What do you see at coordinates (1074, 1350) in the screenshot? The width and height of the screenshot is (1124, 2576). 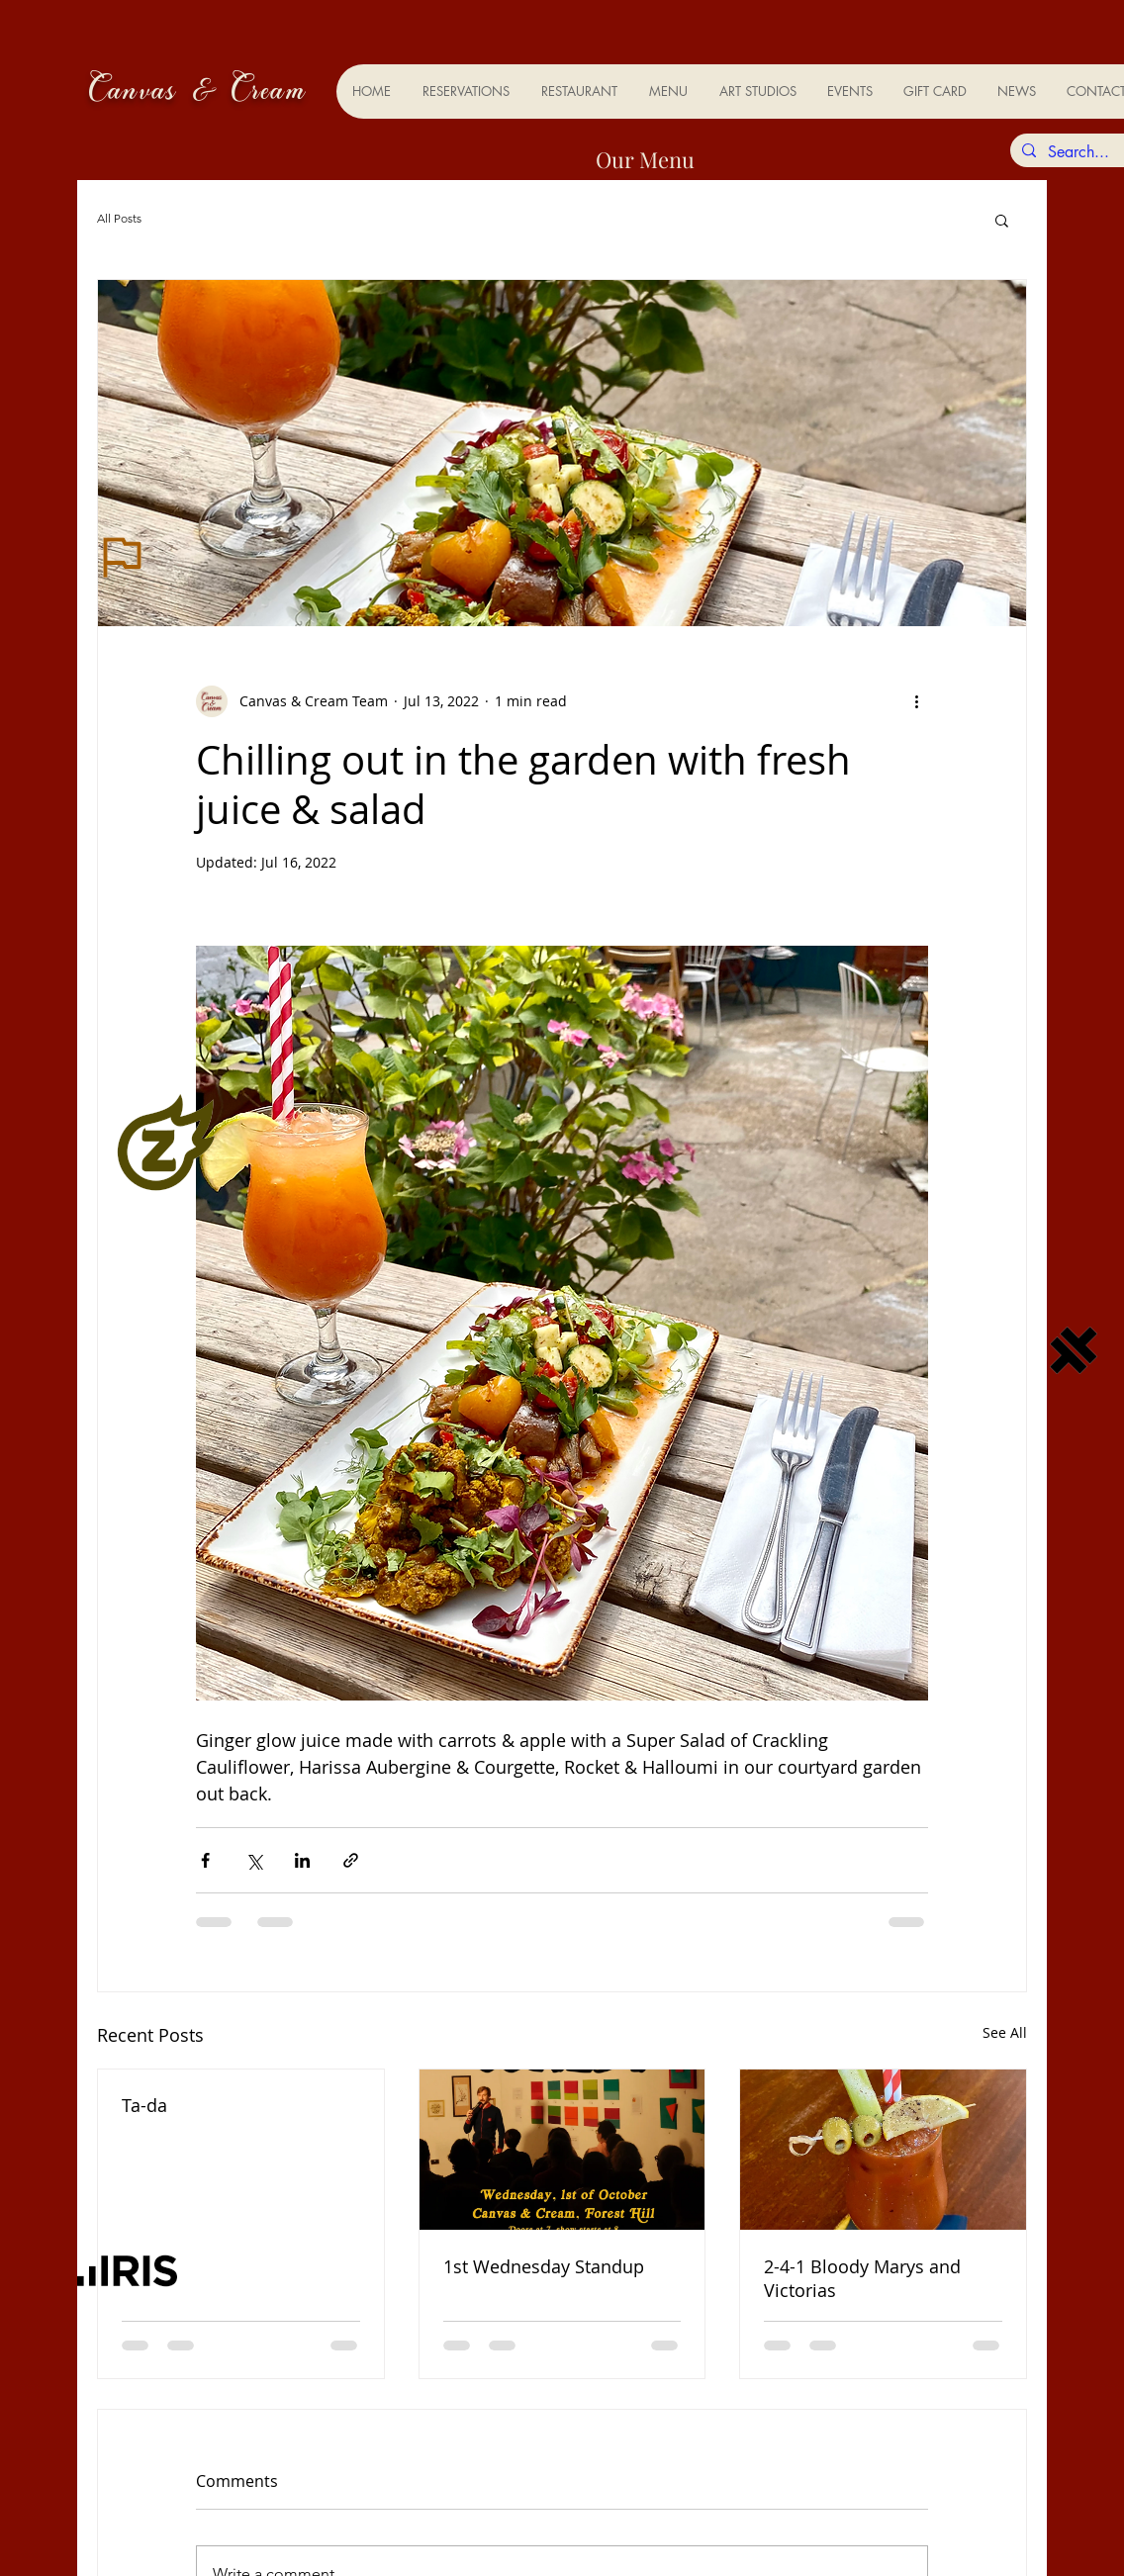 I see `capacitor framework logo` at bounding box center [1074, 1350].